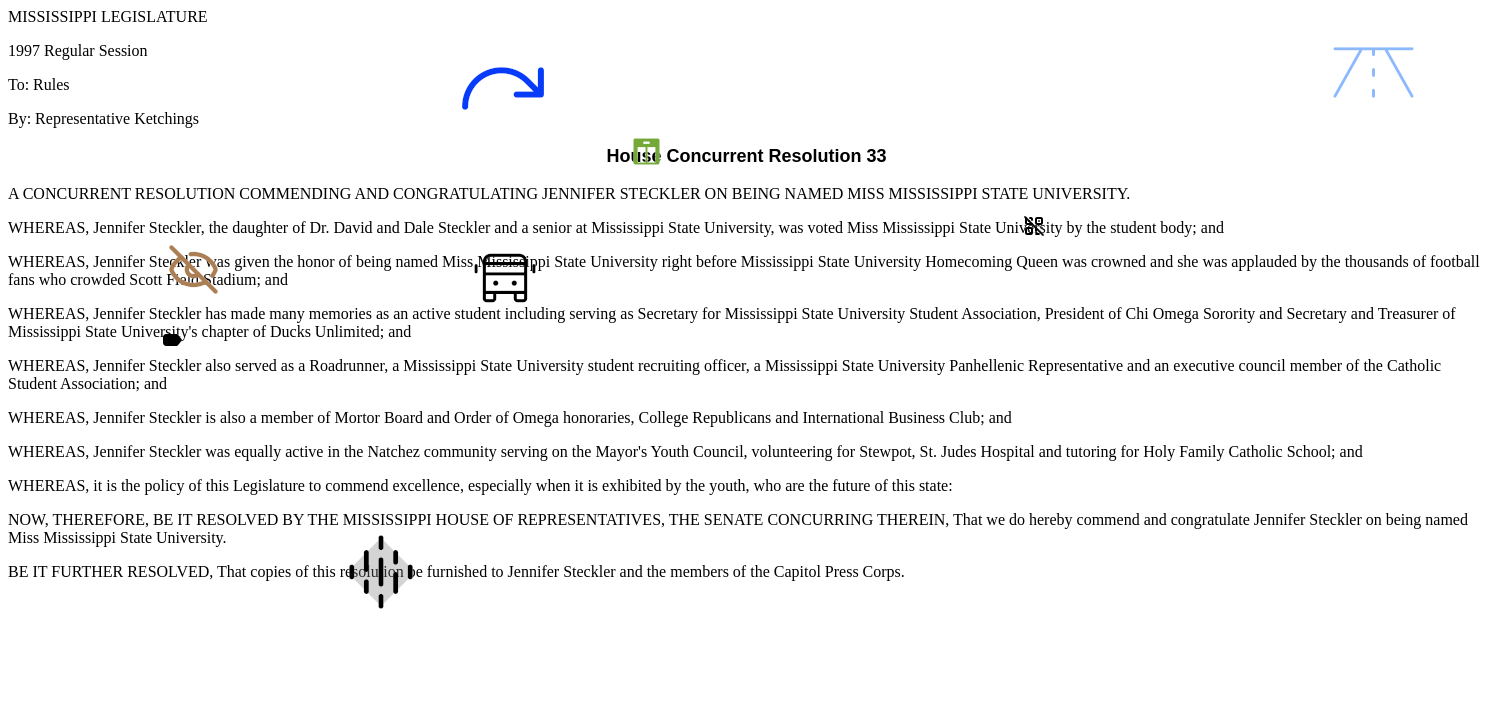  Describe the element at coordinates (505, 278) in the screenshot. I see `view bus routes or schedules` at that location.